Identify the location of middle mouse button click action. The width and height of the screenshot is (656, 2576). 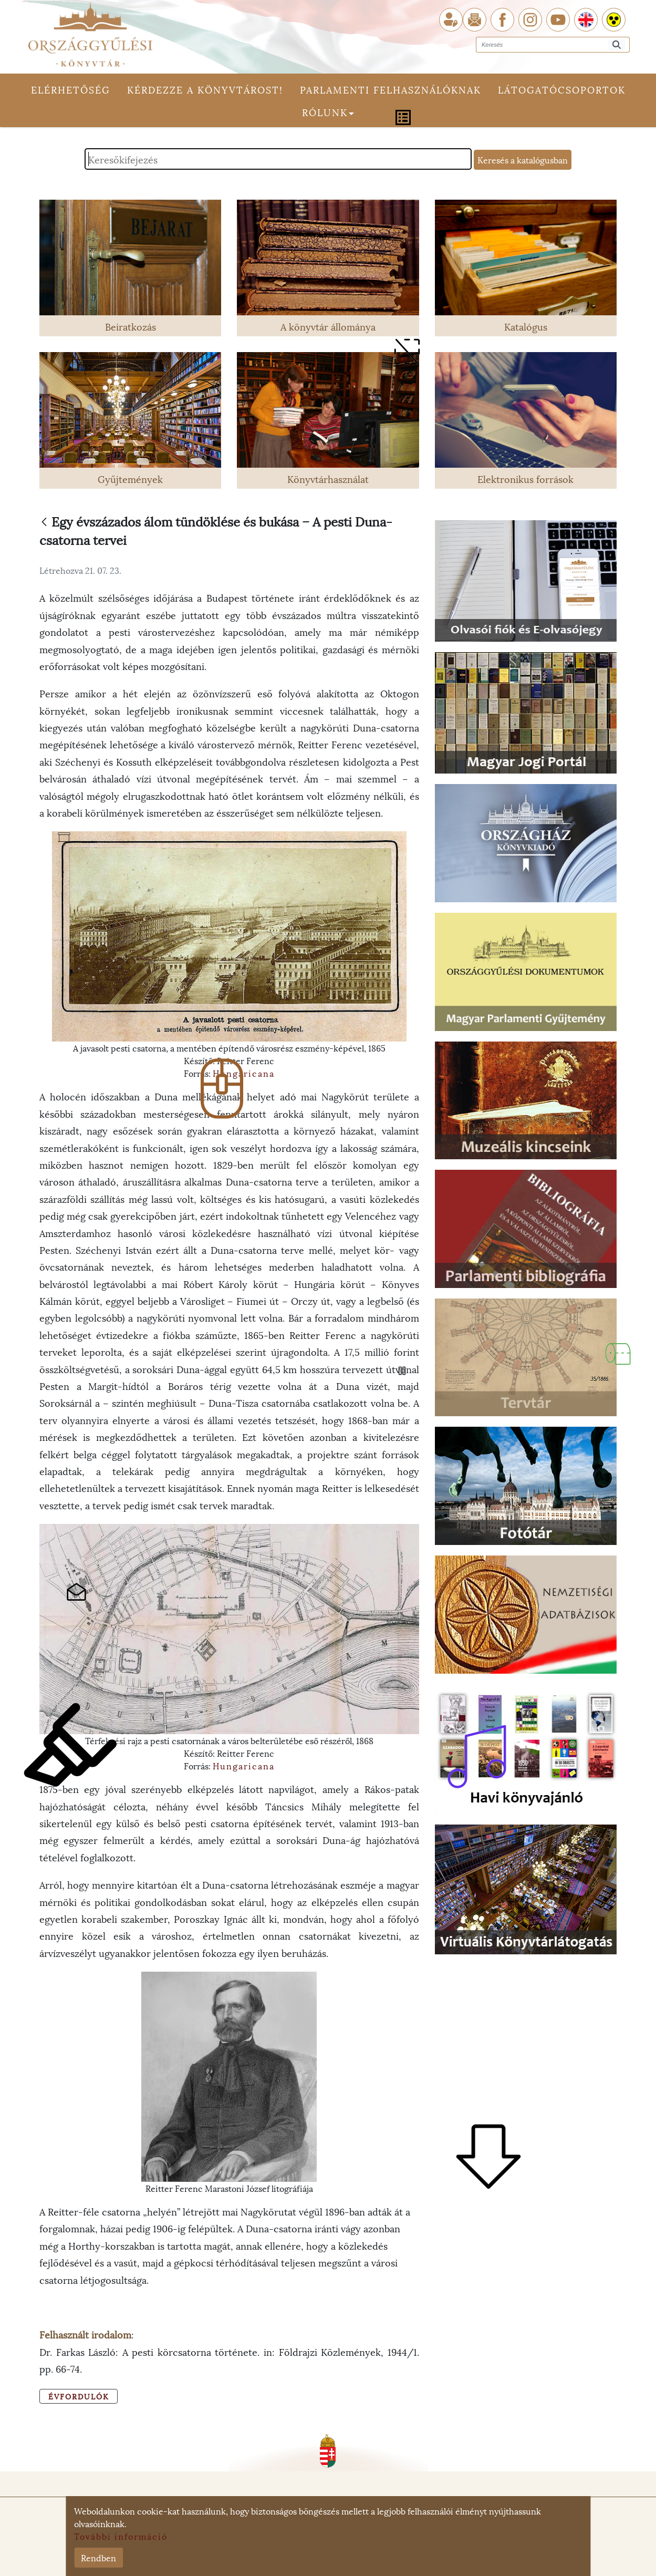
(222, 1088).